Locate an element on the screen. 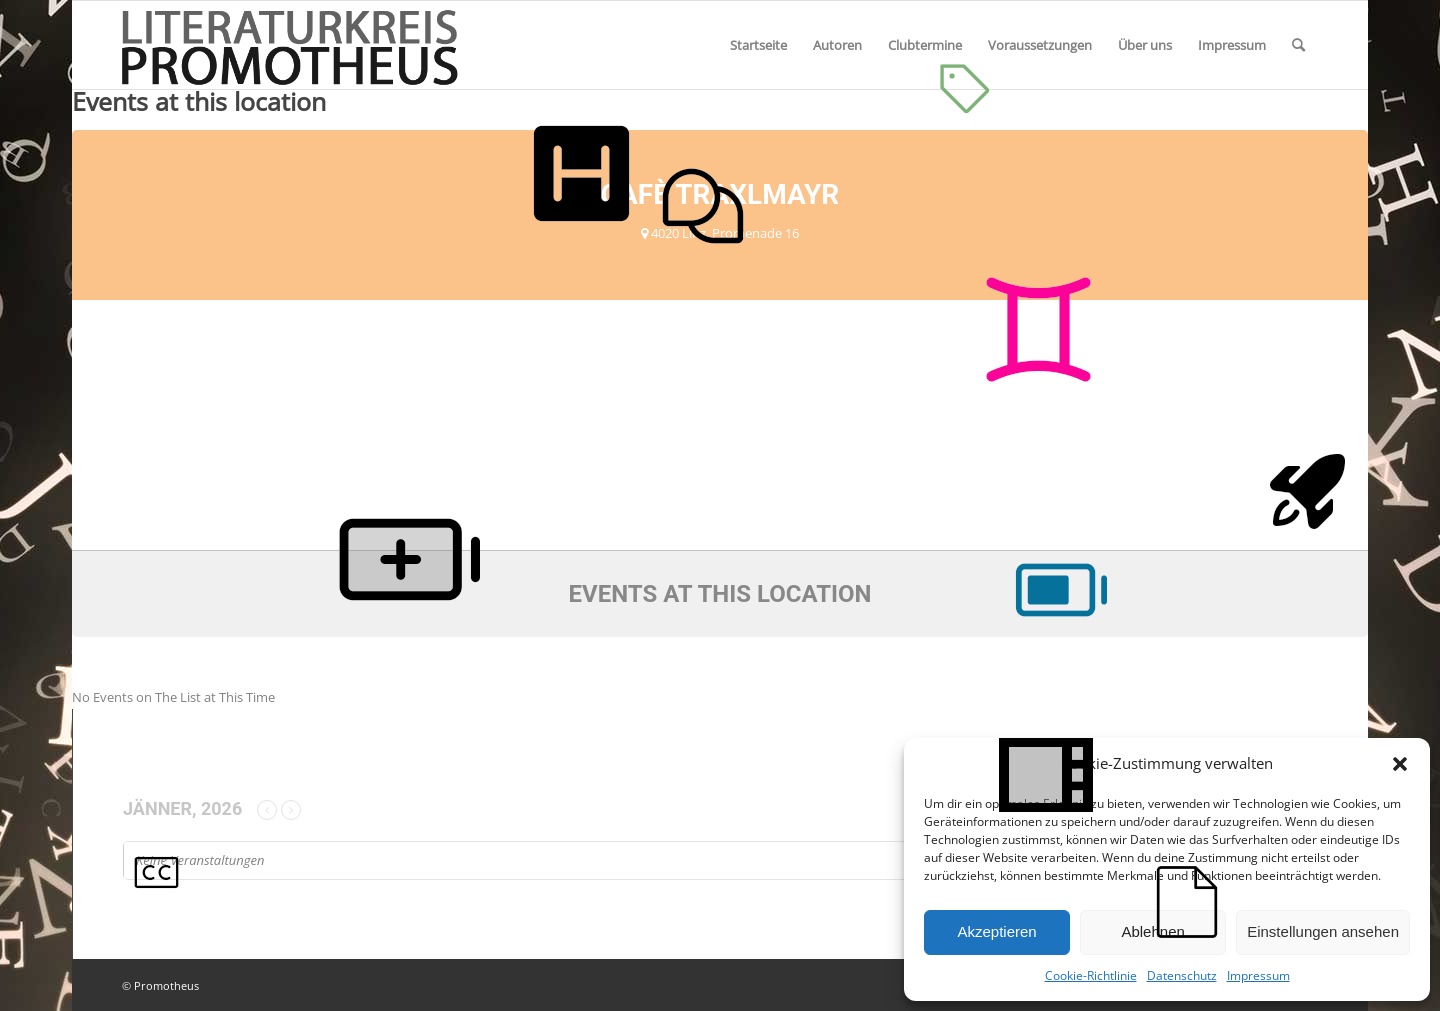 The width and height of the screenshot is (1440, 1011). launch or deploy a project is located at coordinates (1309, 490).